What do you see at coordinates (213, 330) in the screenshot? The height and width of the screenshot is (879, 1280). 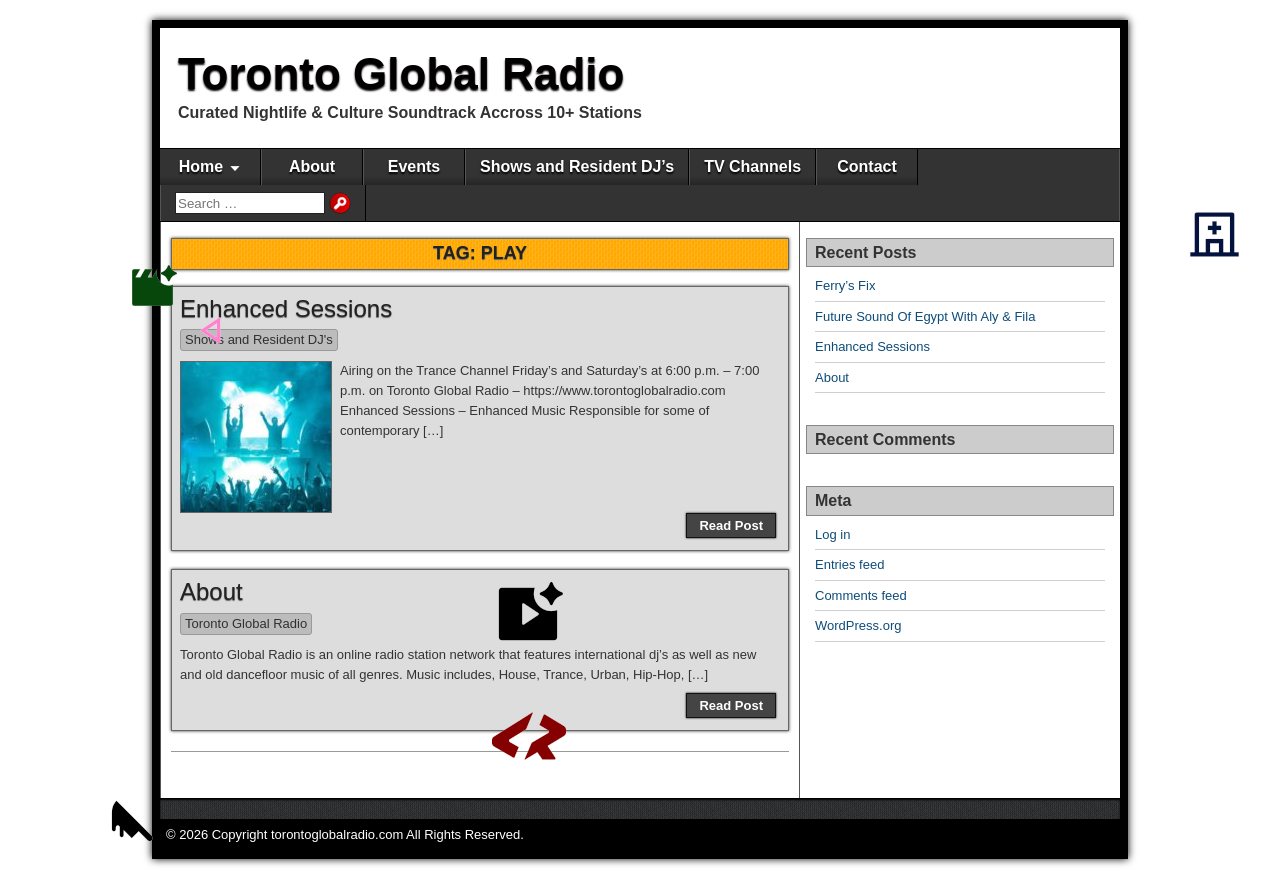 I see `play media in reverse` at bounding box center [213, 330].